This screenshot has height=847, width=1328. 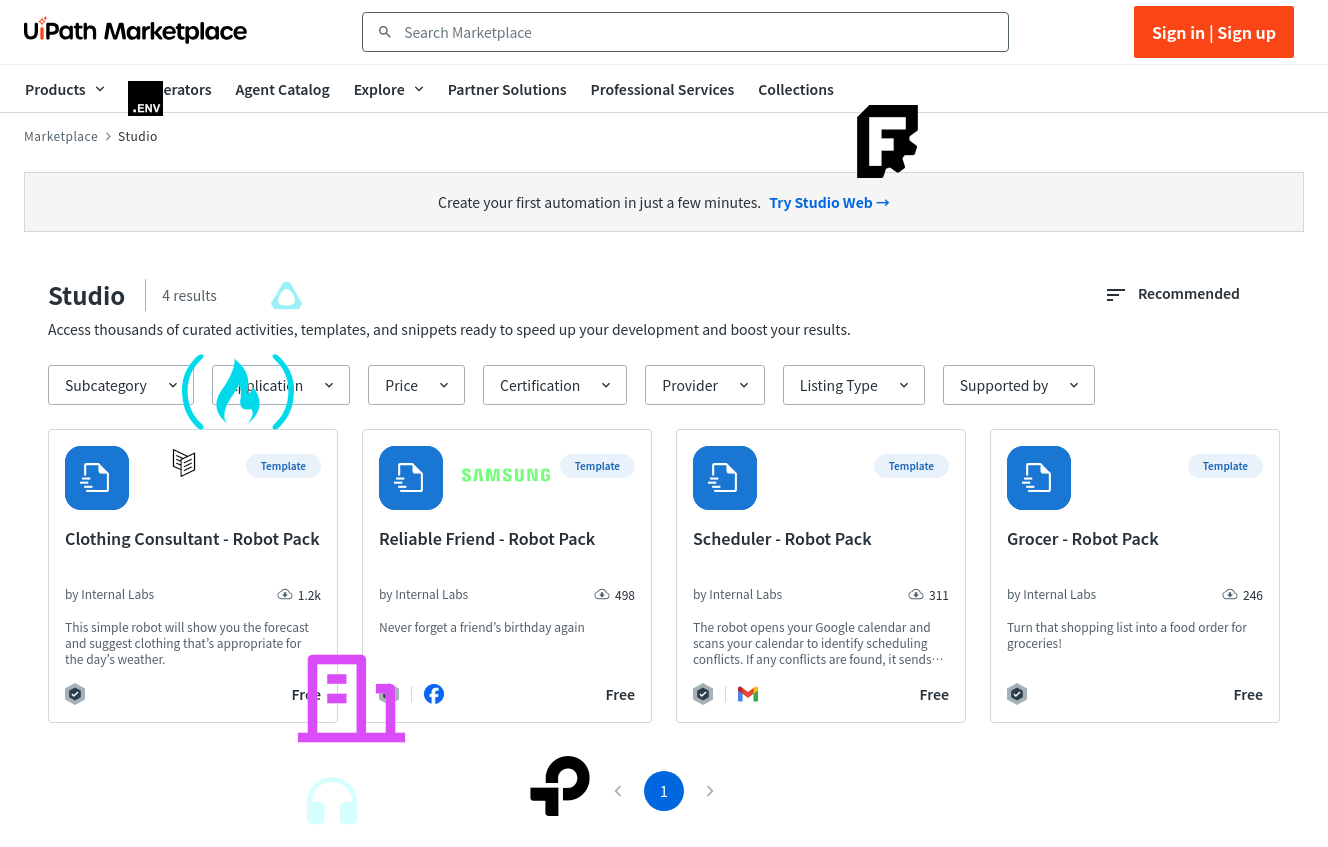 I want to click on access audio or music playback, so click(x=332, y=802).